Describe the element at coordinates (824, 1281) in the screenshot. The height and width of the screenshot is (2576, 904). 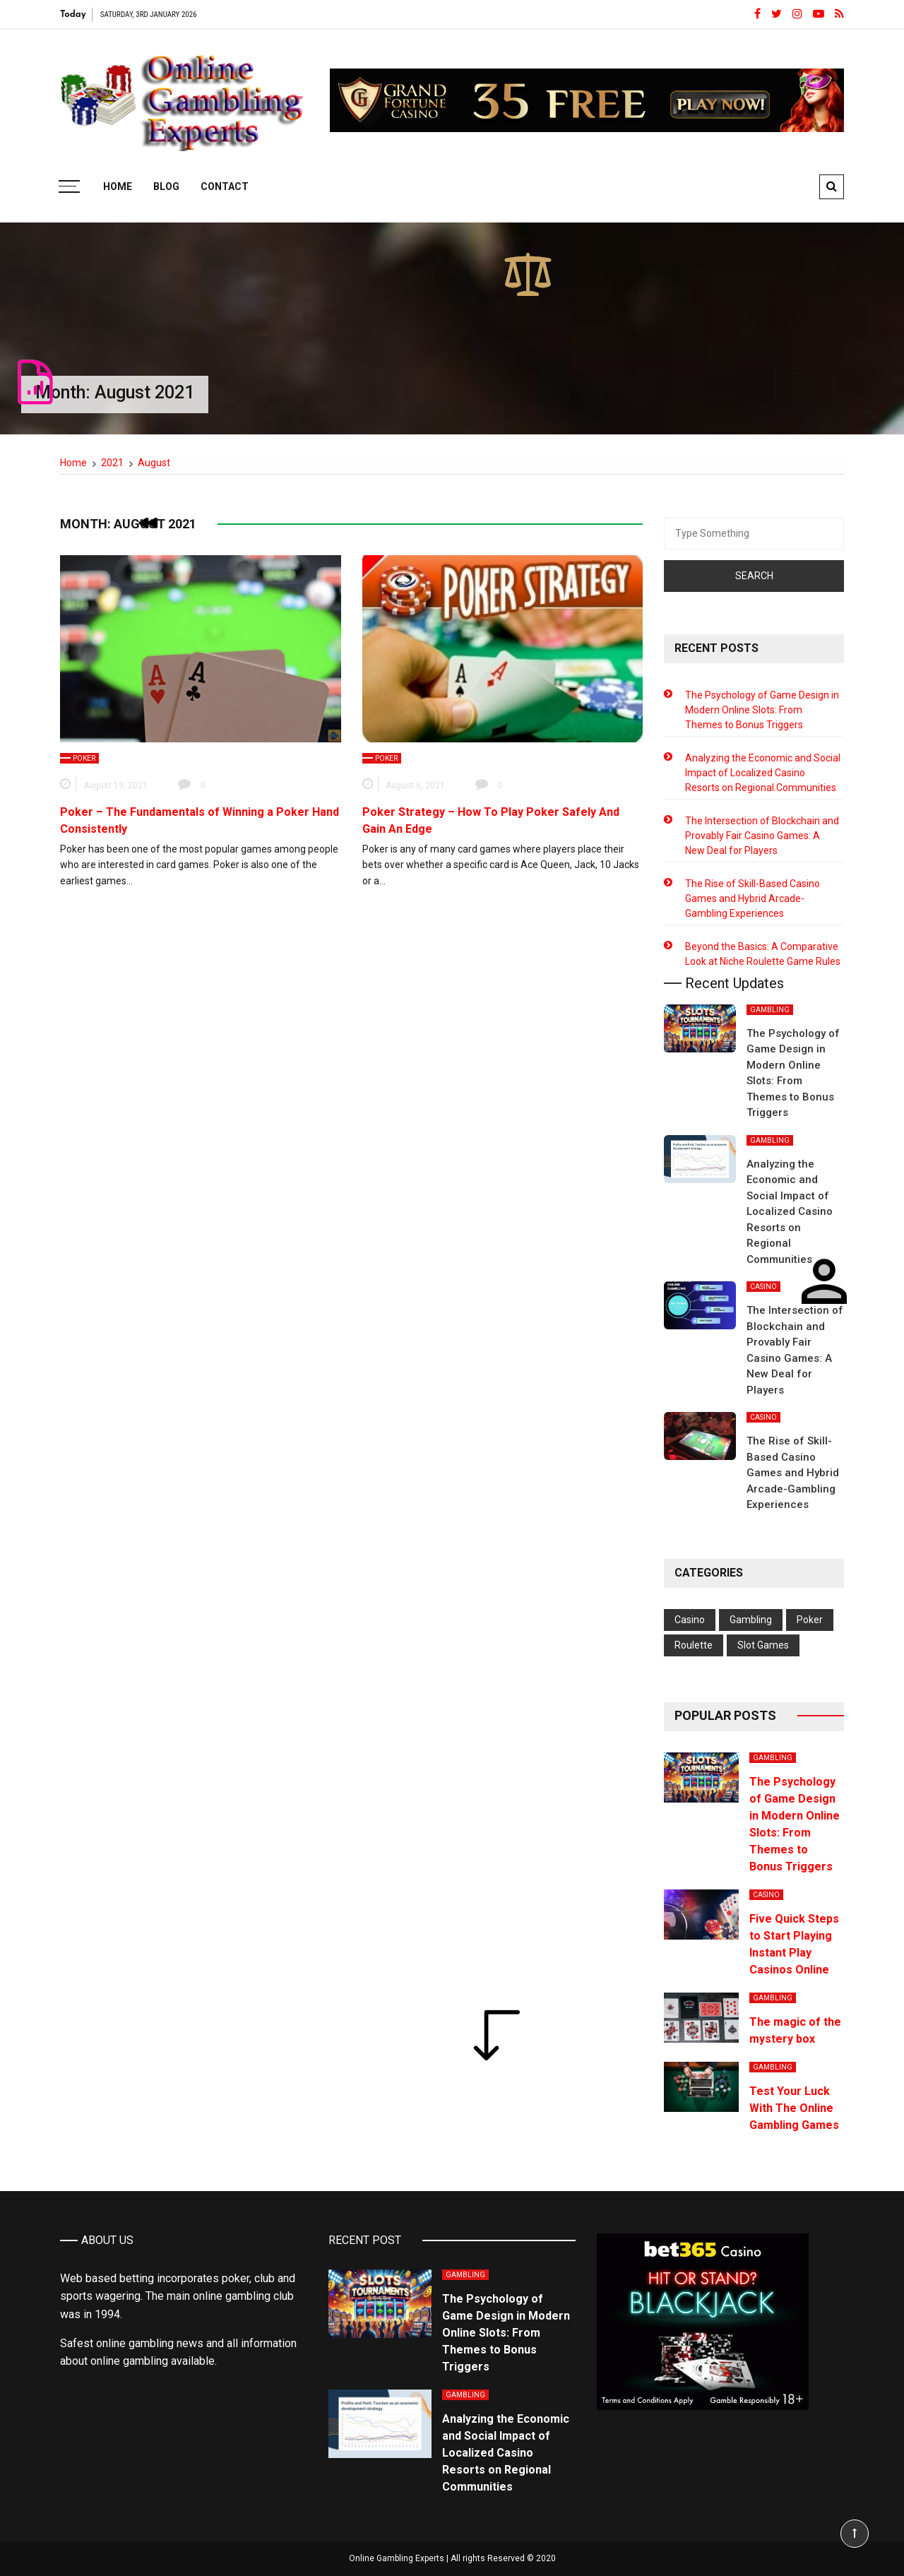
I see `view your profile` at that location.